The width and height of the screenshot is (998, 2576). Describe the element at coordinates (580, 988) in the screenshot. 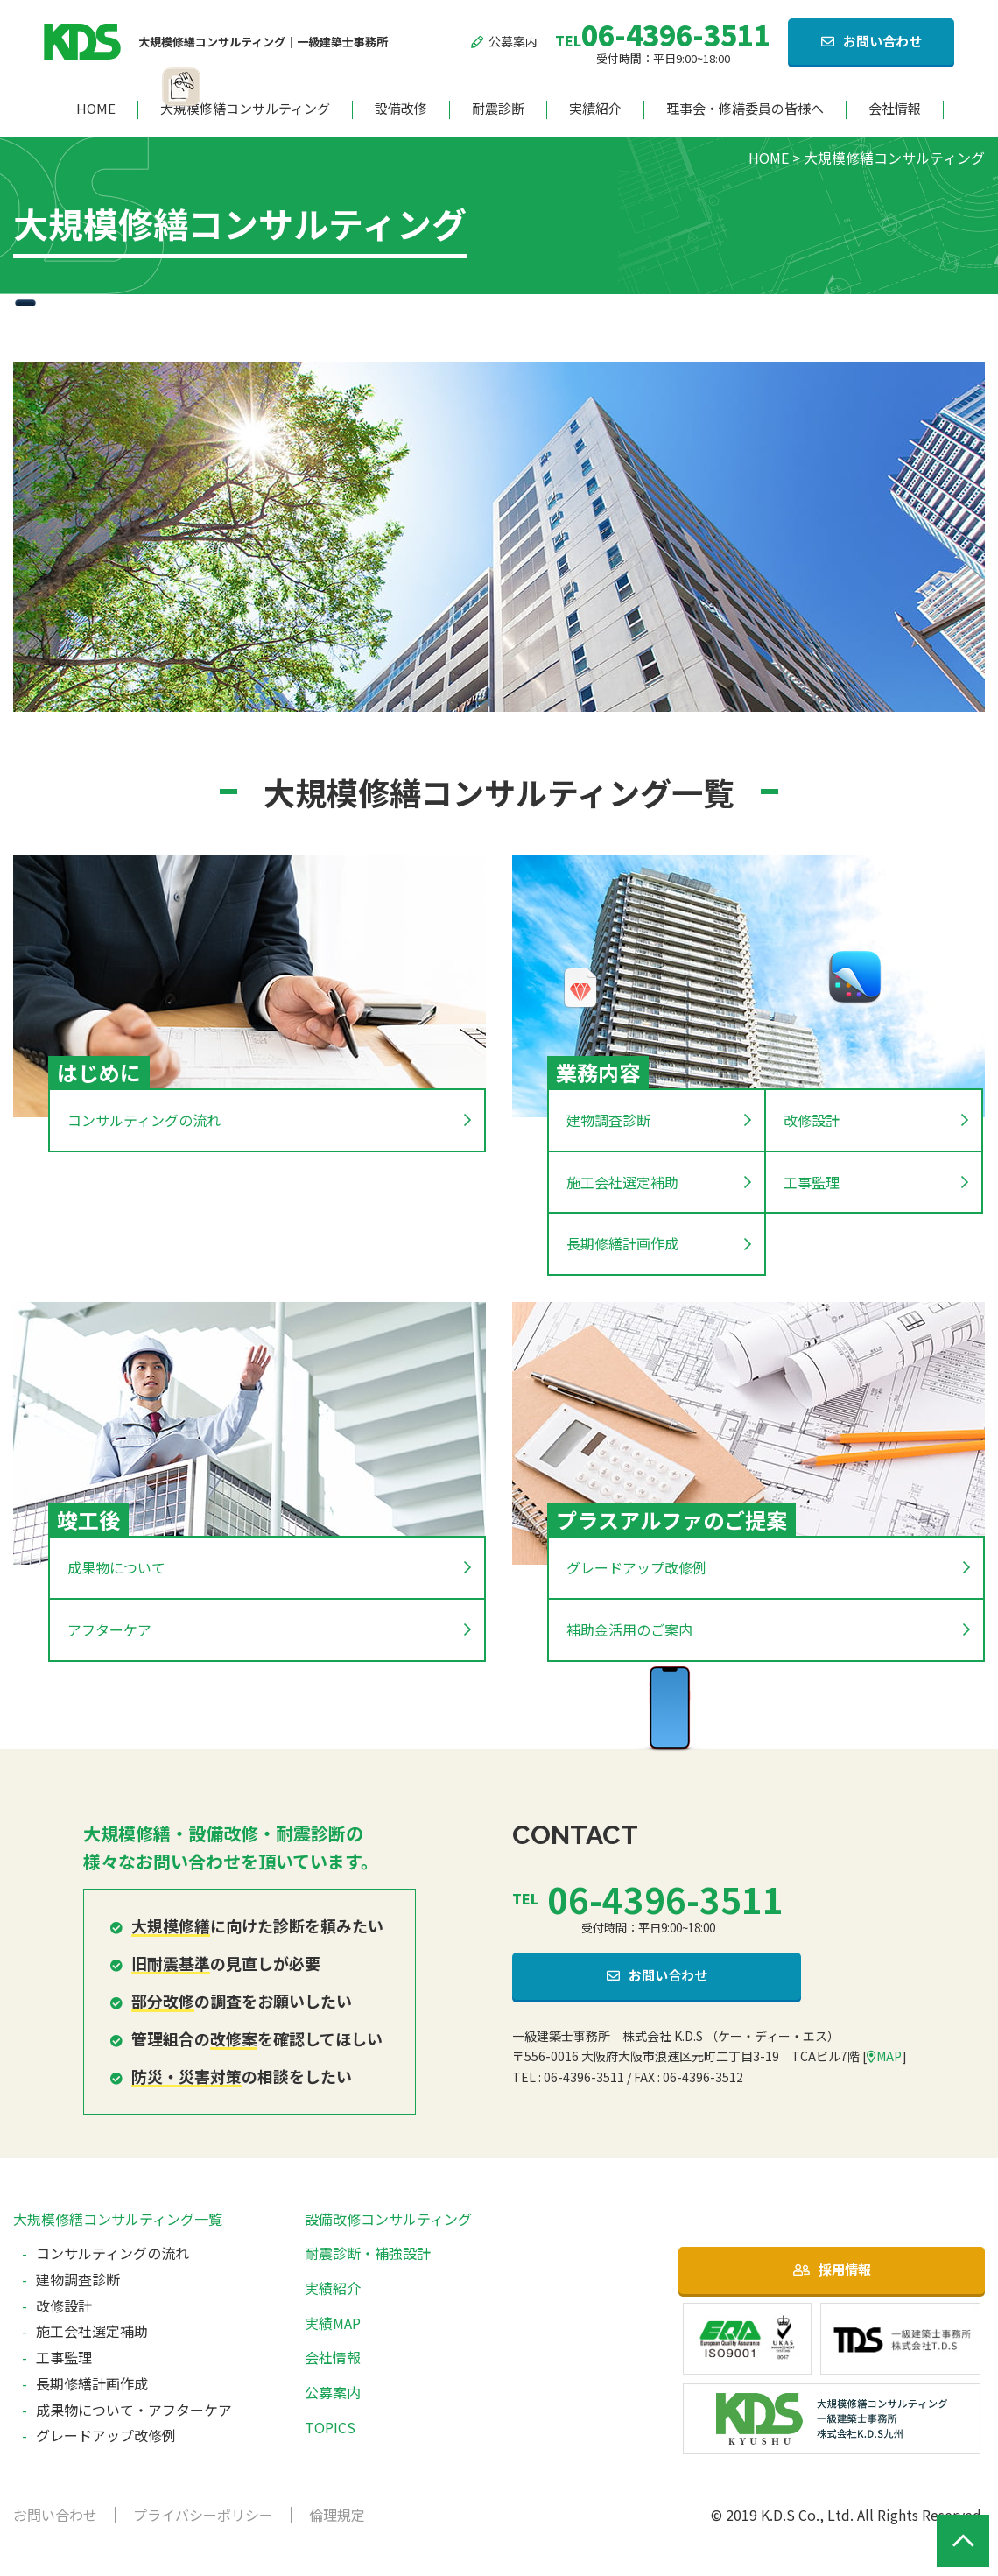

I see `a ruby programming language source file` at that location.